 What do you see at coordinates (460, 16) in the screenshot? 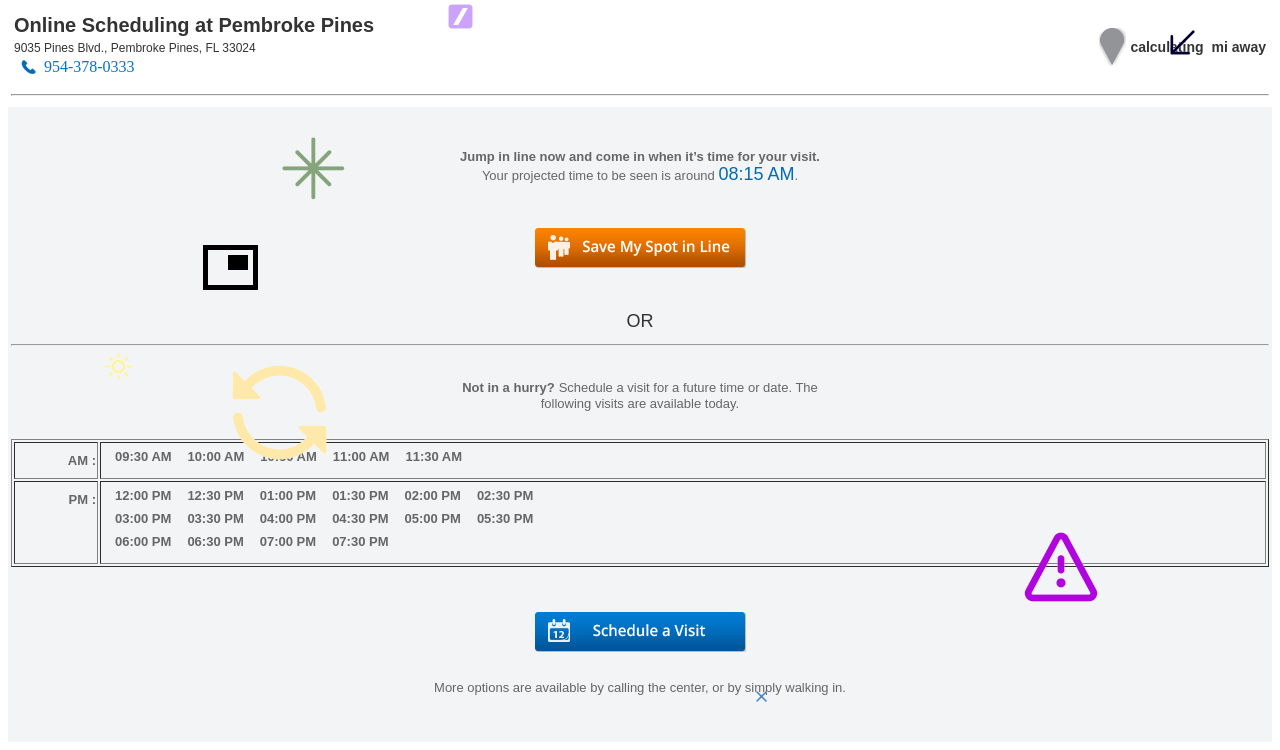
I see `access slash commands` at bounding box center [460, 16].